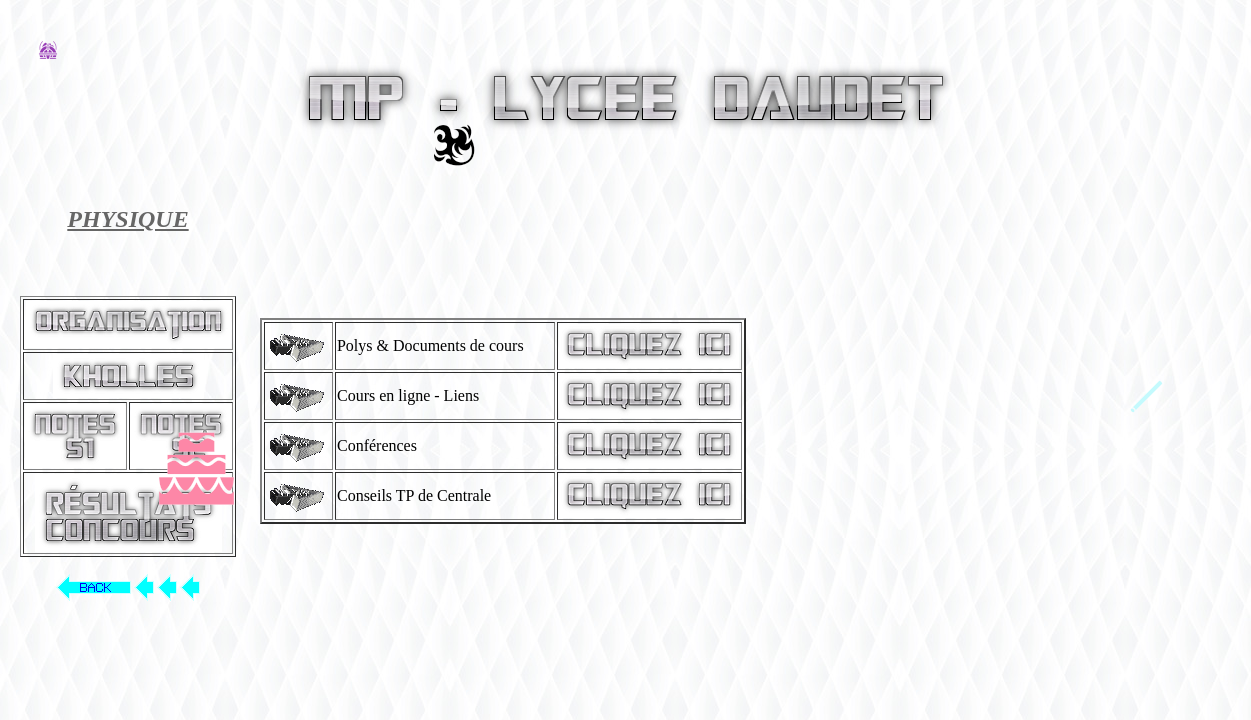 The image size is (1251, 720). Describe the element at coordinates (196, 464) in the screenshot. I see `view cake or bakery options` at that location.